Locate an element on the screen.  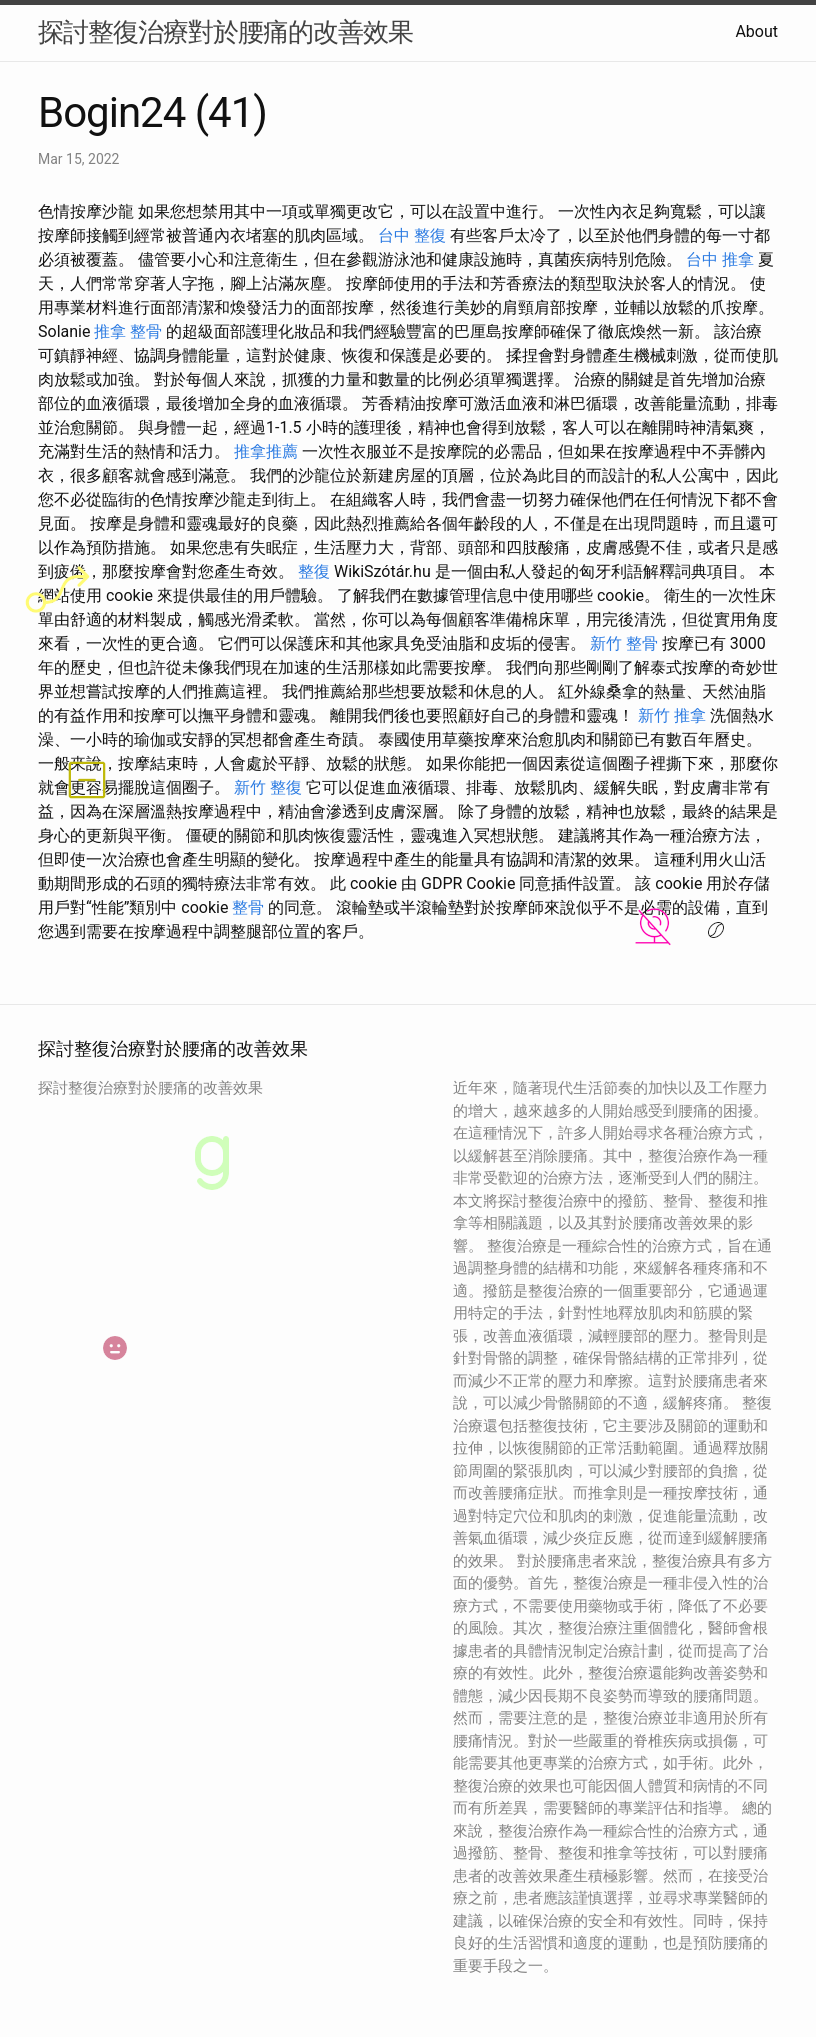
indicates a workflow or process flow direction is located at coordinates (57, 589).